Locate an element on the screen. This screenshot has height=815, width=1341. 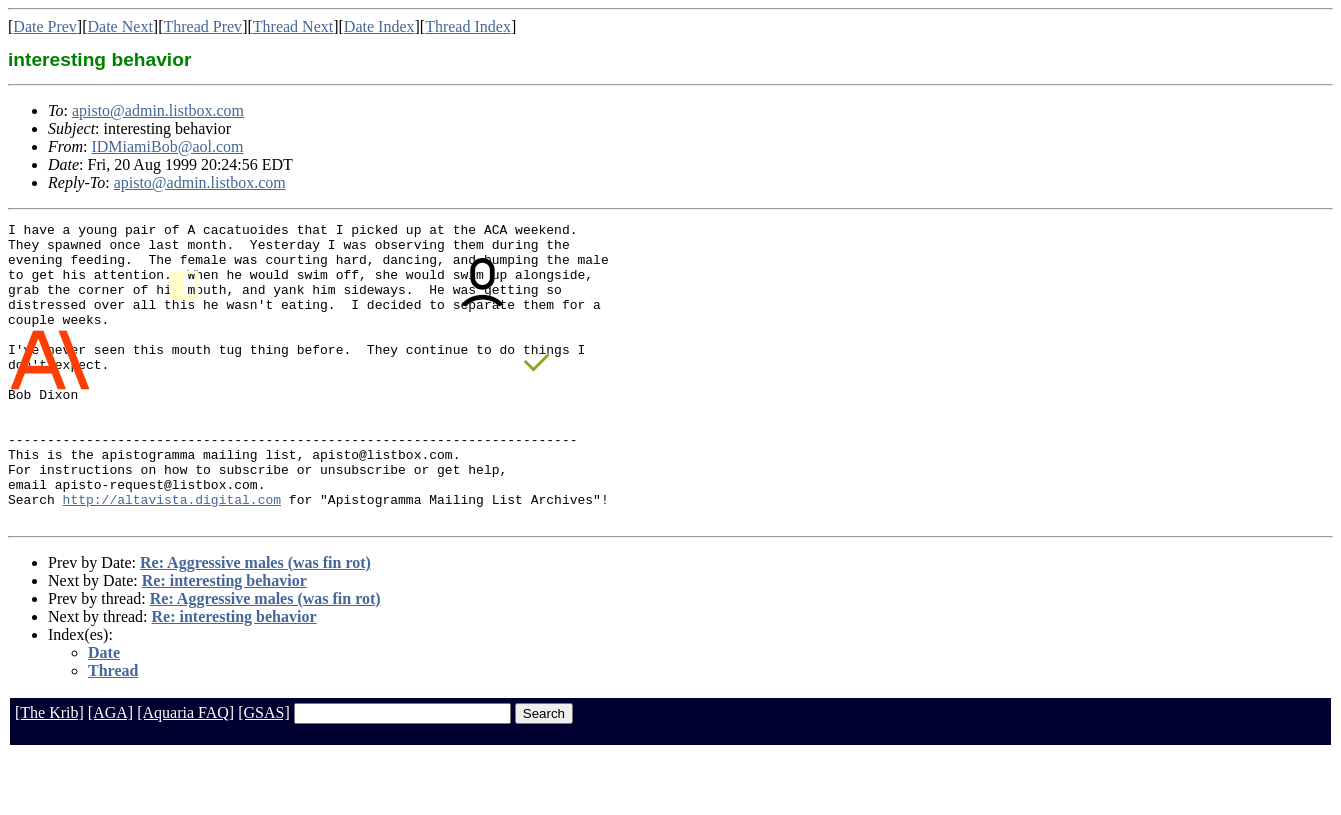
switch to column layout view is located at coordinates (184, 285).